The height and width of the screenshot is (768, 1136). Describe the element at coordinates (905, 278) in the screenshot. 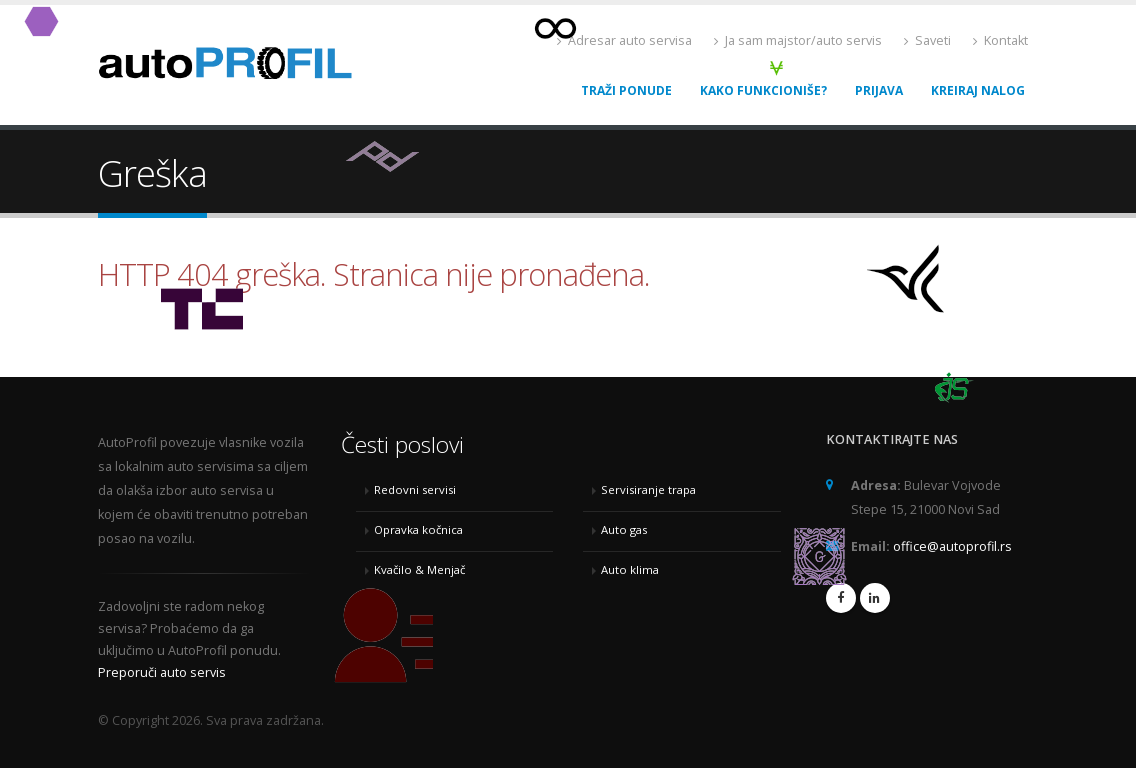

I see `arlo smart home security app` at that location.